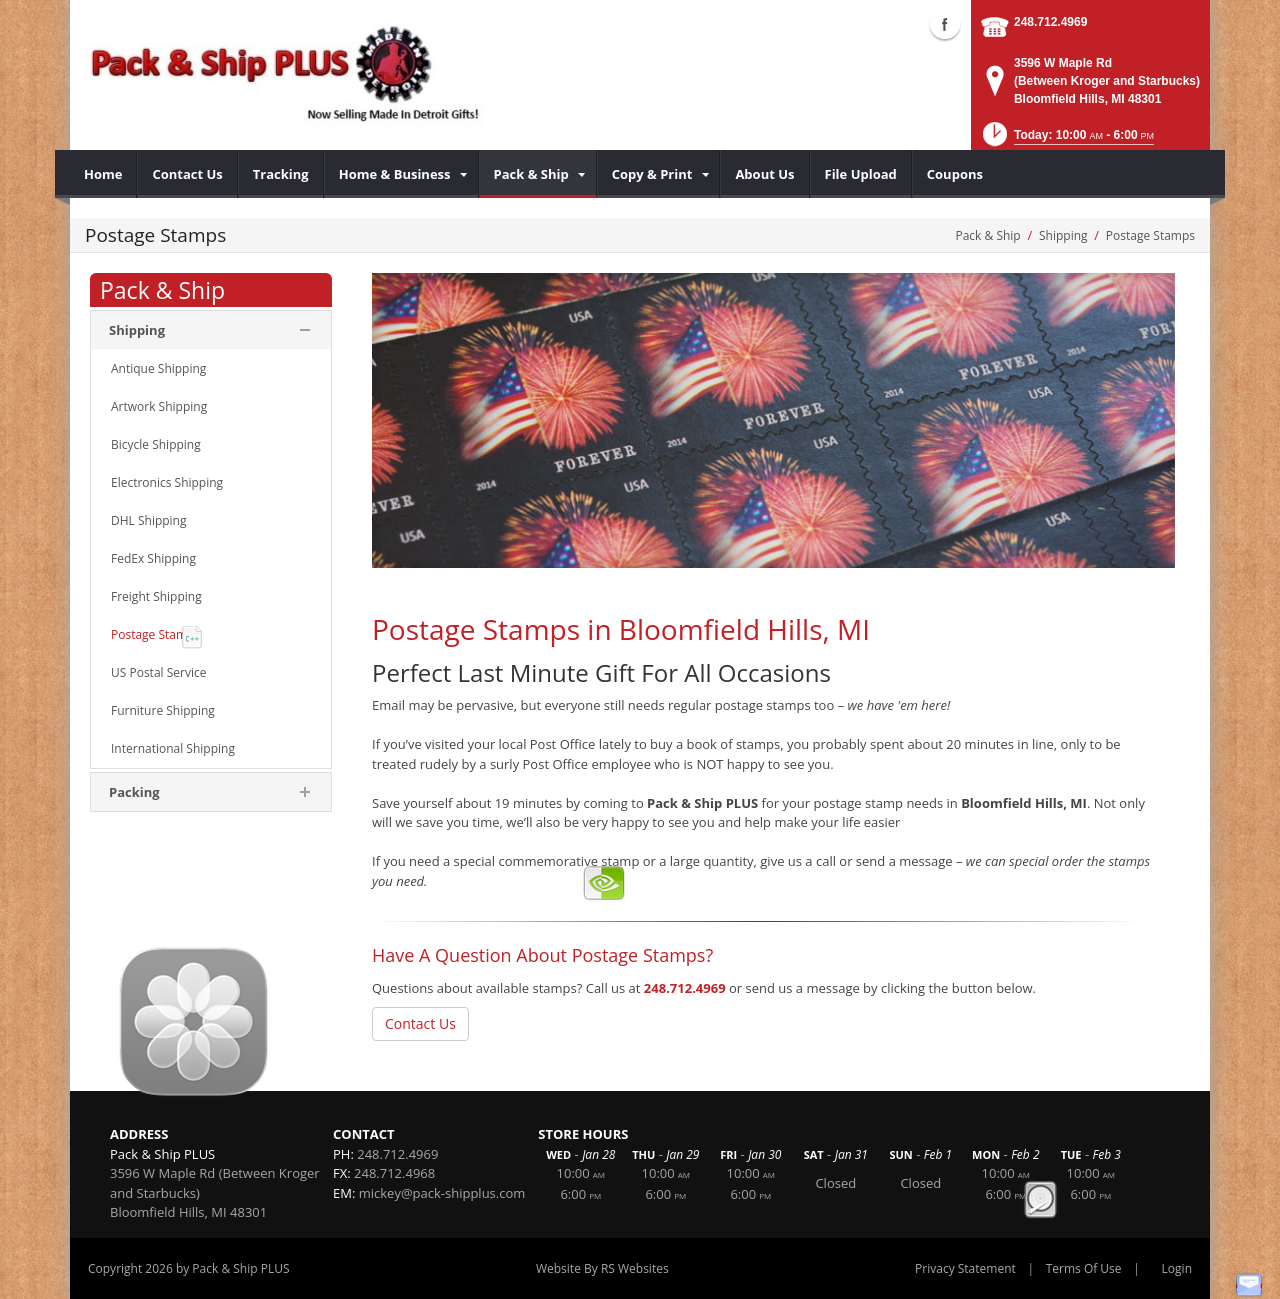 Image resolution: width=1280 pixels, height=1299 pixels. What do you see at coordinates (193, 1021) in the screenshot?
I see `open the photos app` at bounding box center [193, 1021].